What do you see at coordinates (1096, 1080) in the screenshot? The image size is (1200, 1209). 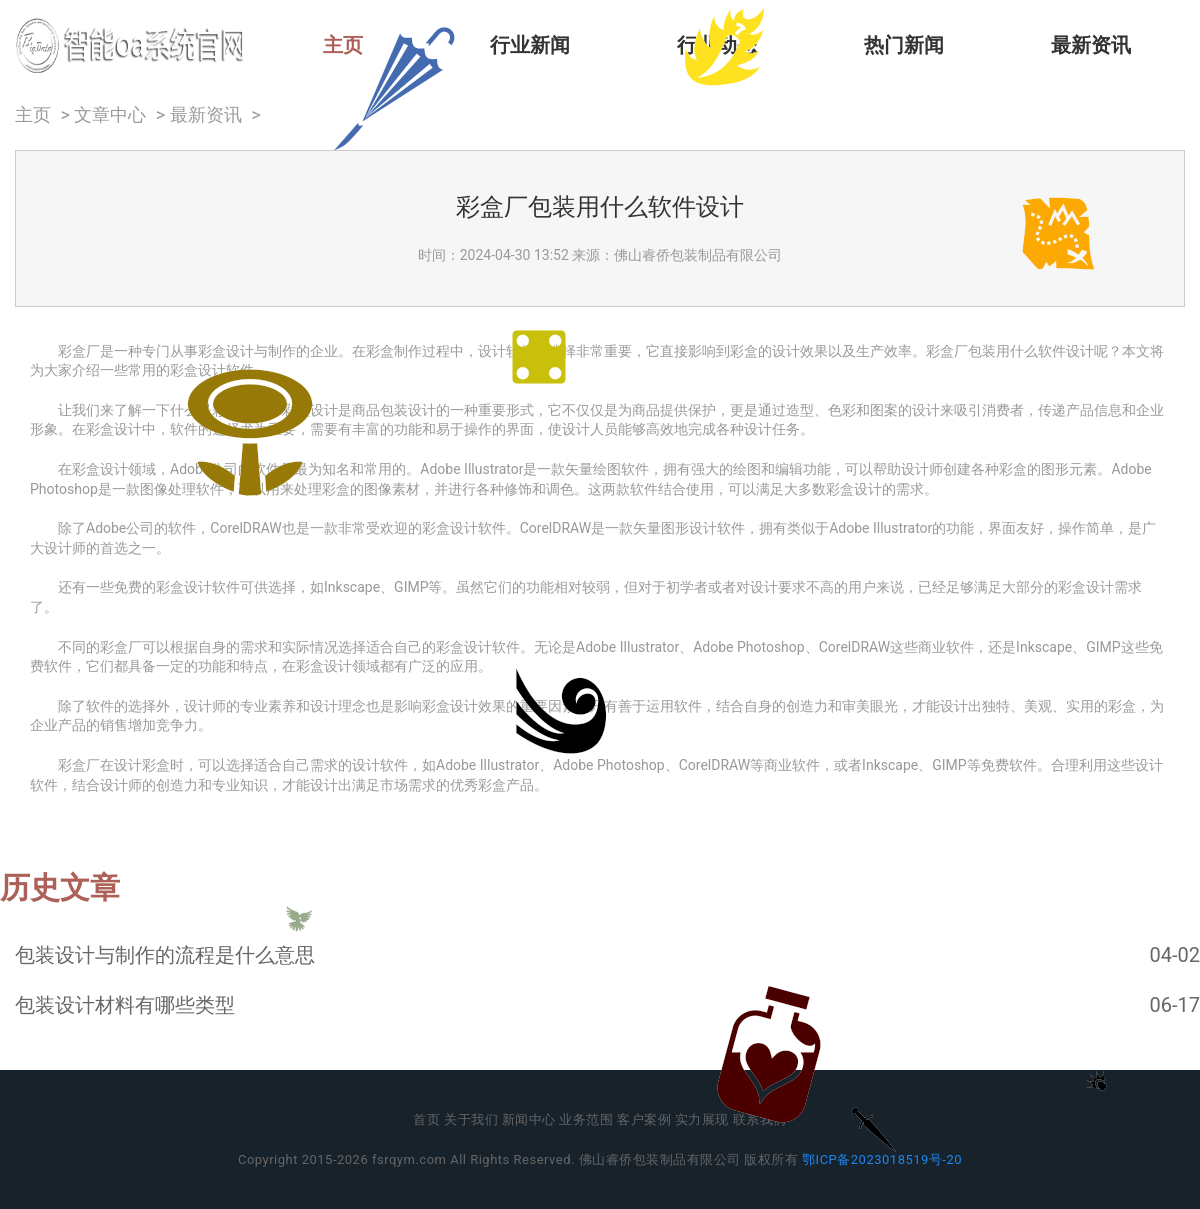 I see `hypersonic melon power-up or special ability` at bounding box center [1096, 1080].